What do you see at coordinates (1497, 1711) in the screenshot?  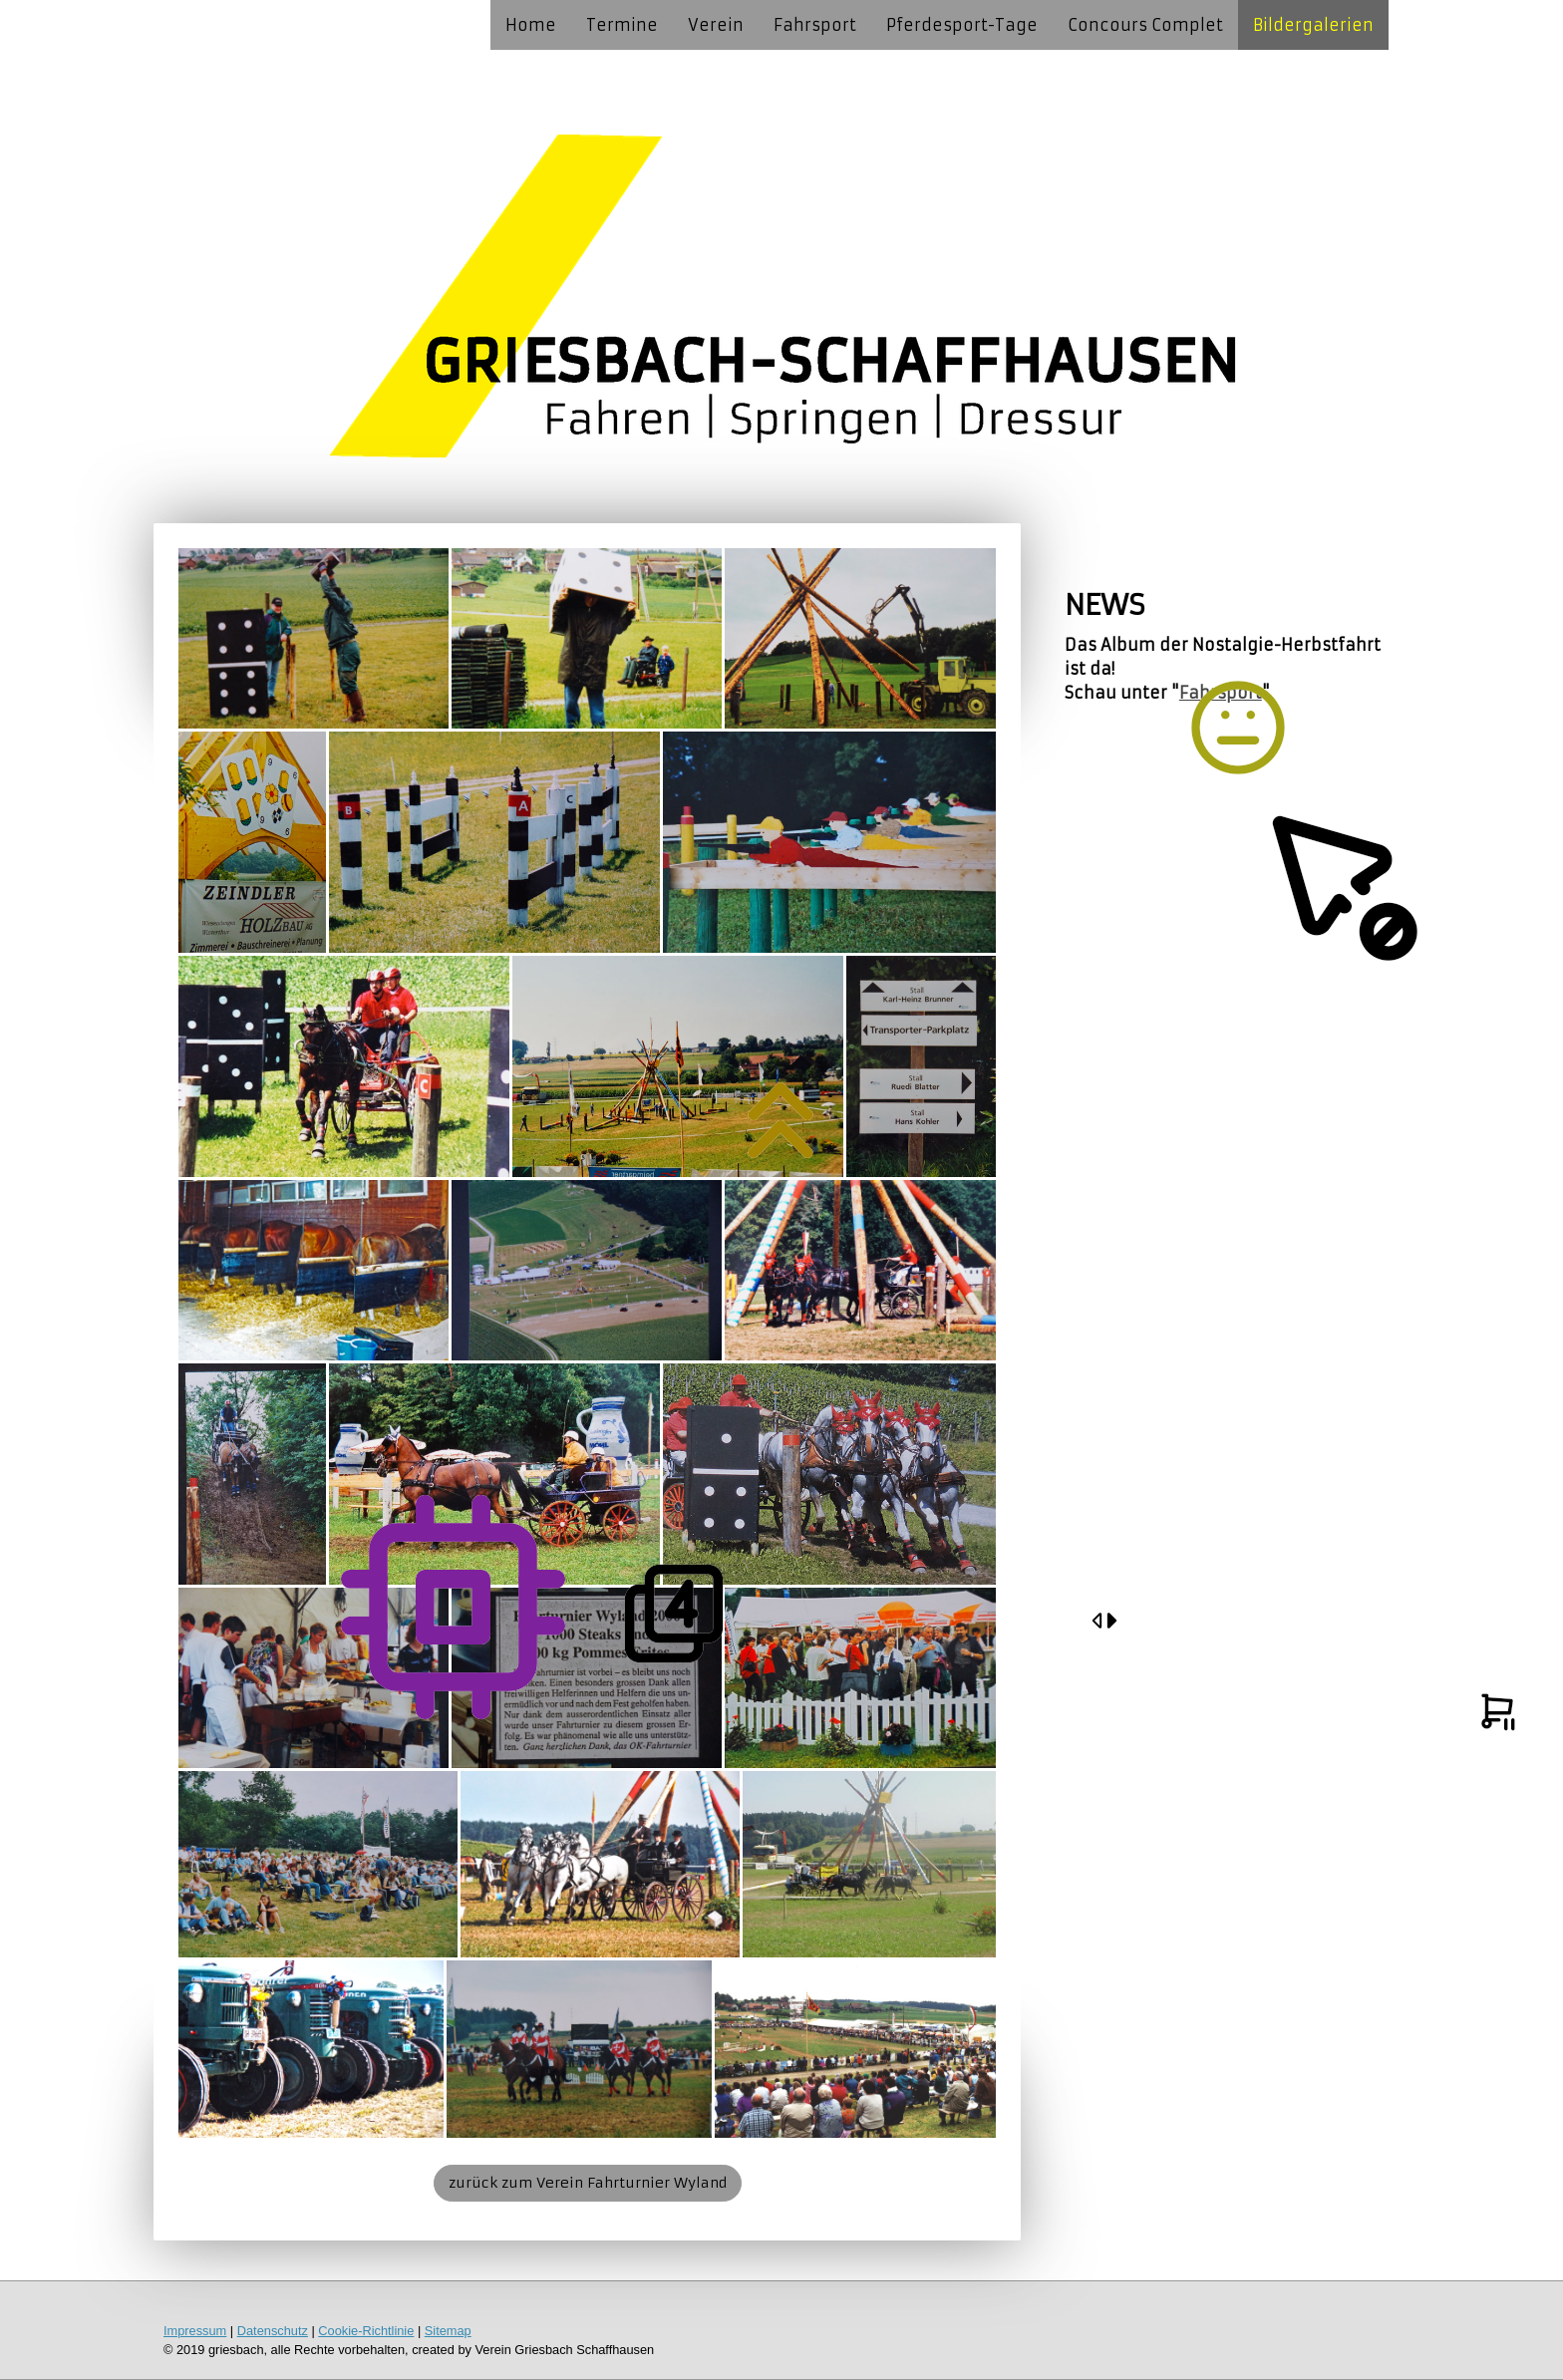 I see `pause or hold your shopping cart` at bounding box center [1497, 1711].